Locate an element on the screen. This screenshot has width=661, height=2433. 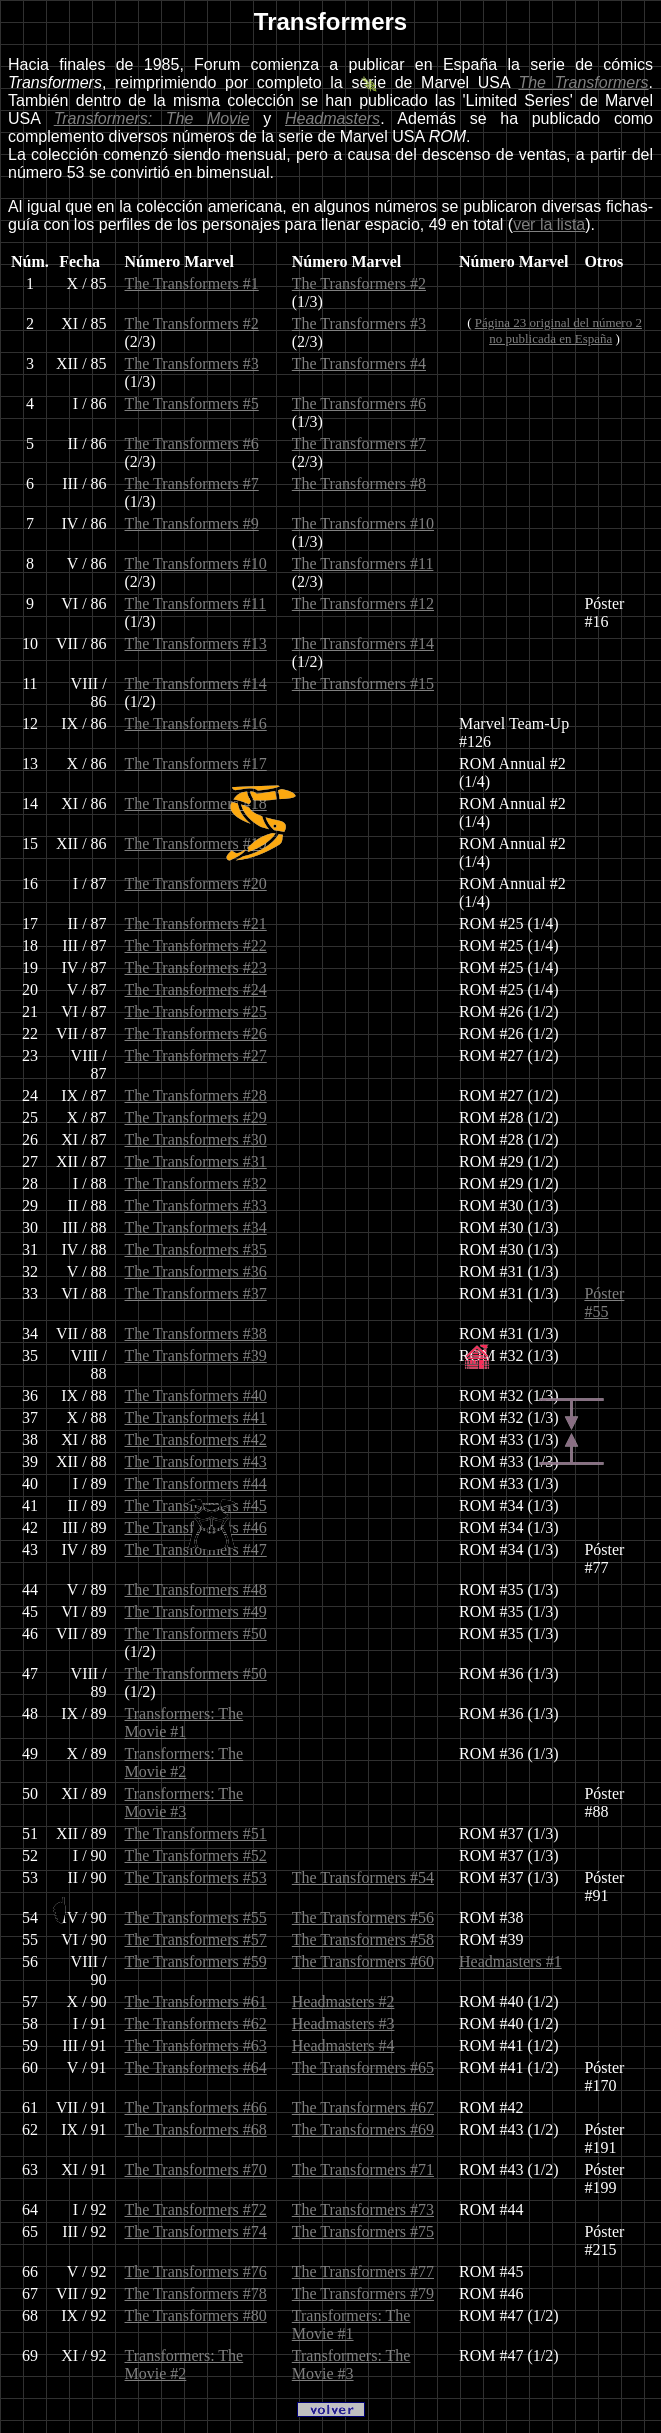
select zat'nik'tel weapon in game inventory is located at coordinates (261, 823).